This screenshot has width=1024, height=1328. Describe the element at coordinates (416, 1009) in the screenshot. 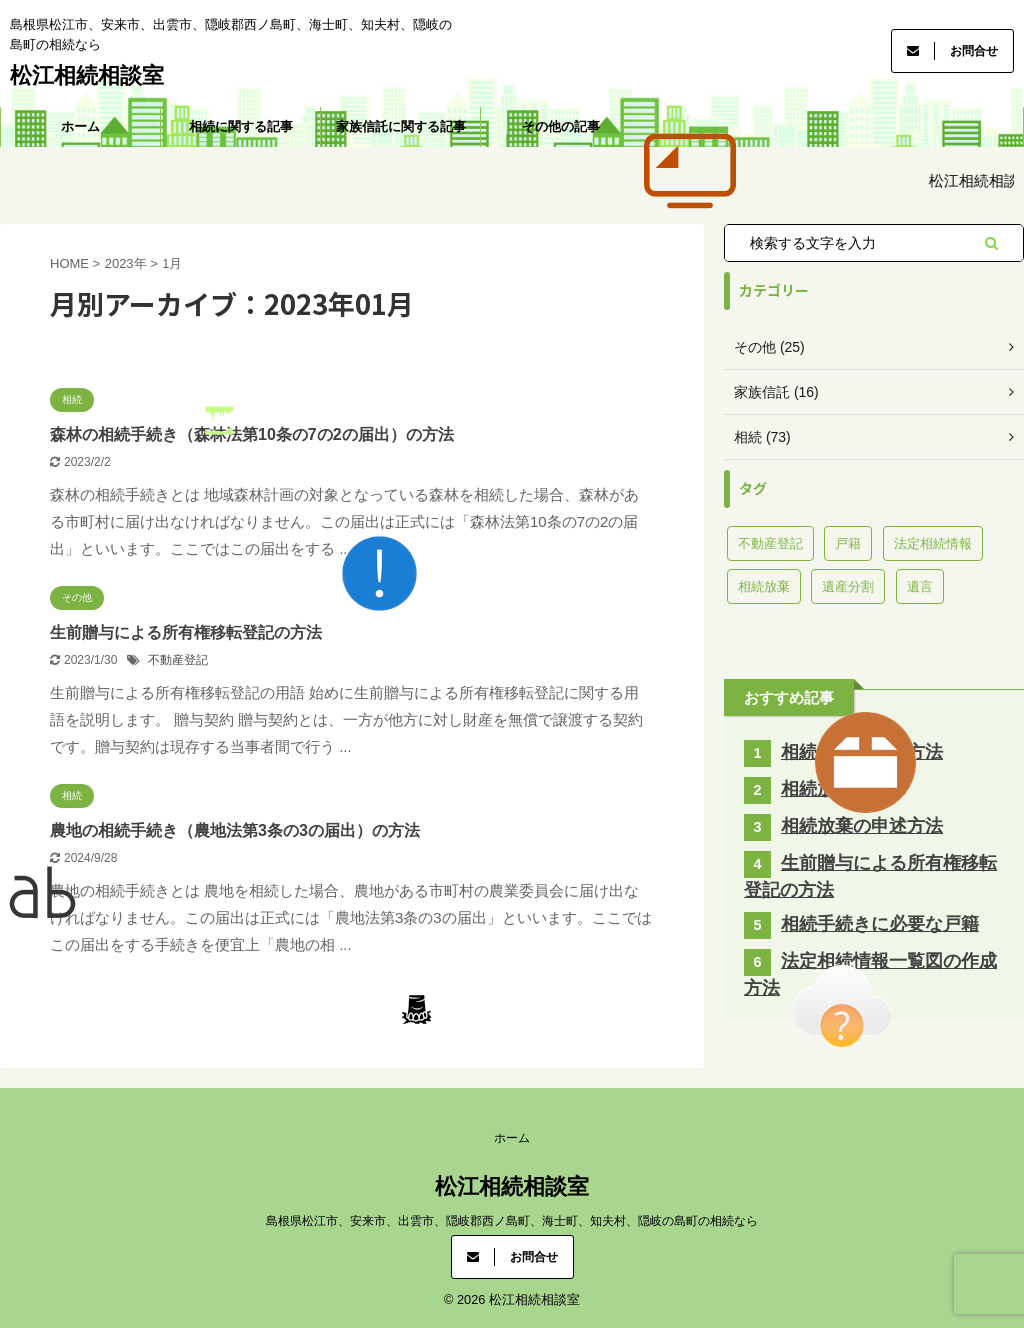

I see `perform a stomp attack` at that location.